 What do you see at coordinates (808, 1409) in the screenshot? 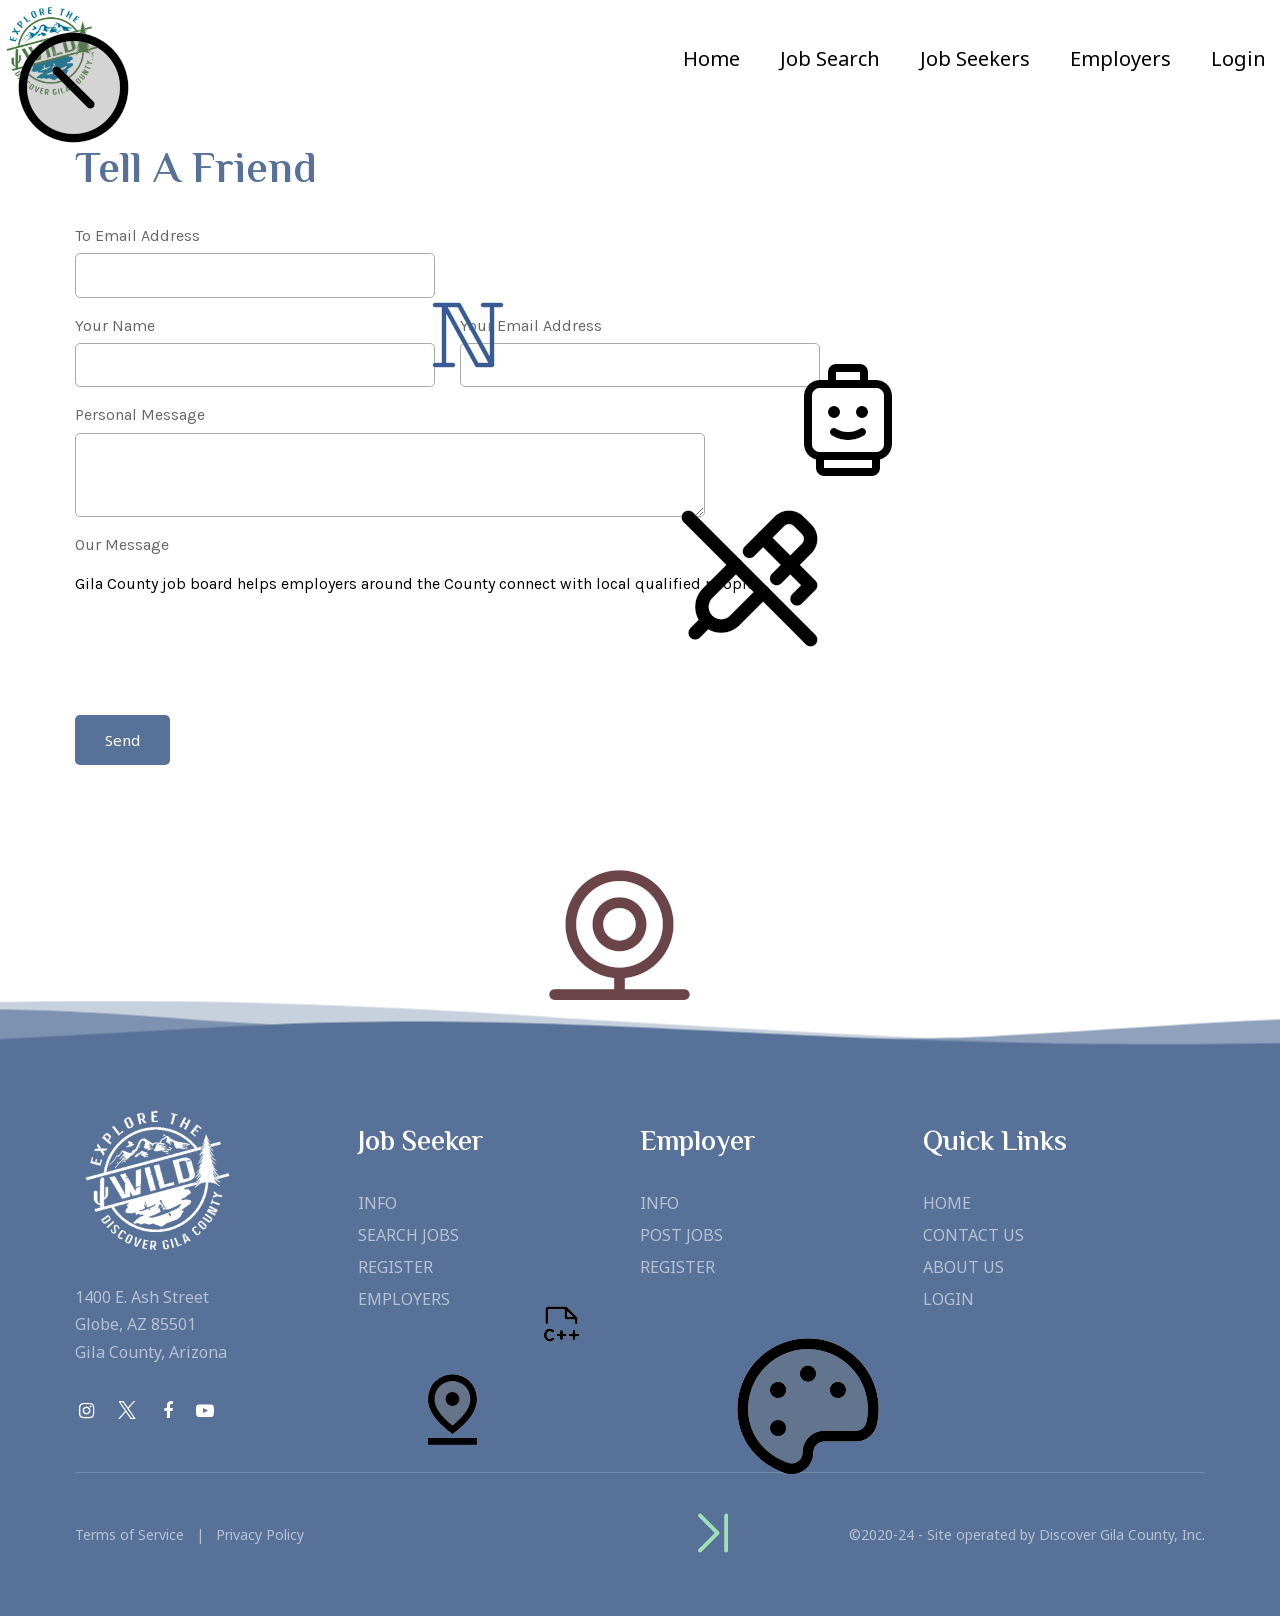
I see `customize theme or color settings` at bounding box center [808, 1409].